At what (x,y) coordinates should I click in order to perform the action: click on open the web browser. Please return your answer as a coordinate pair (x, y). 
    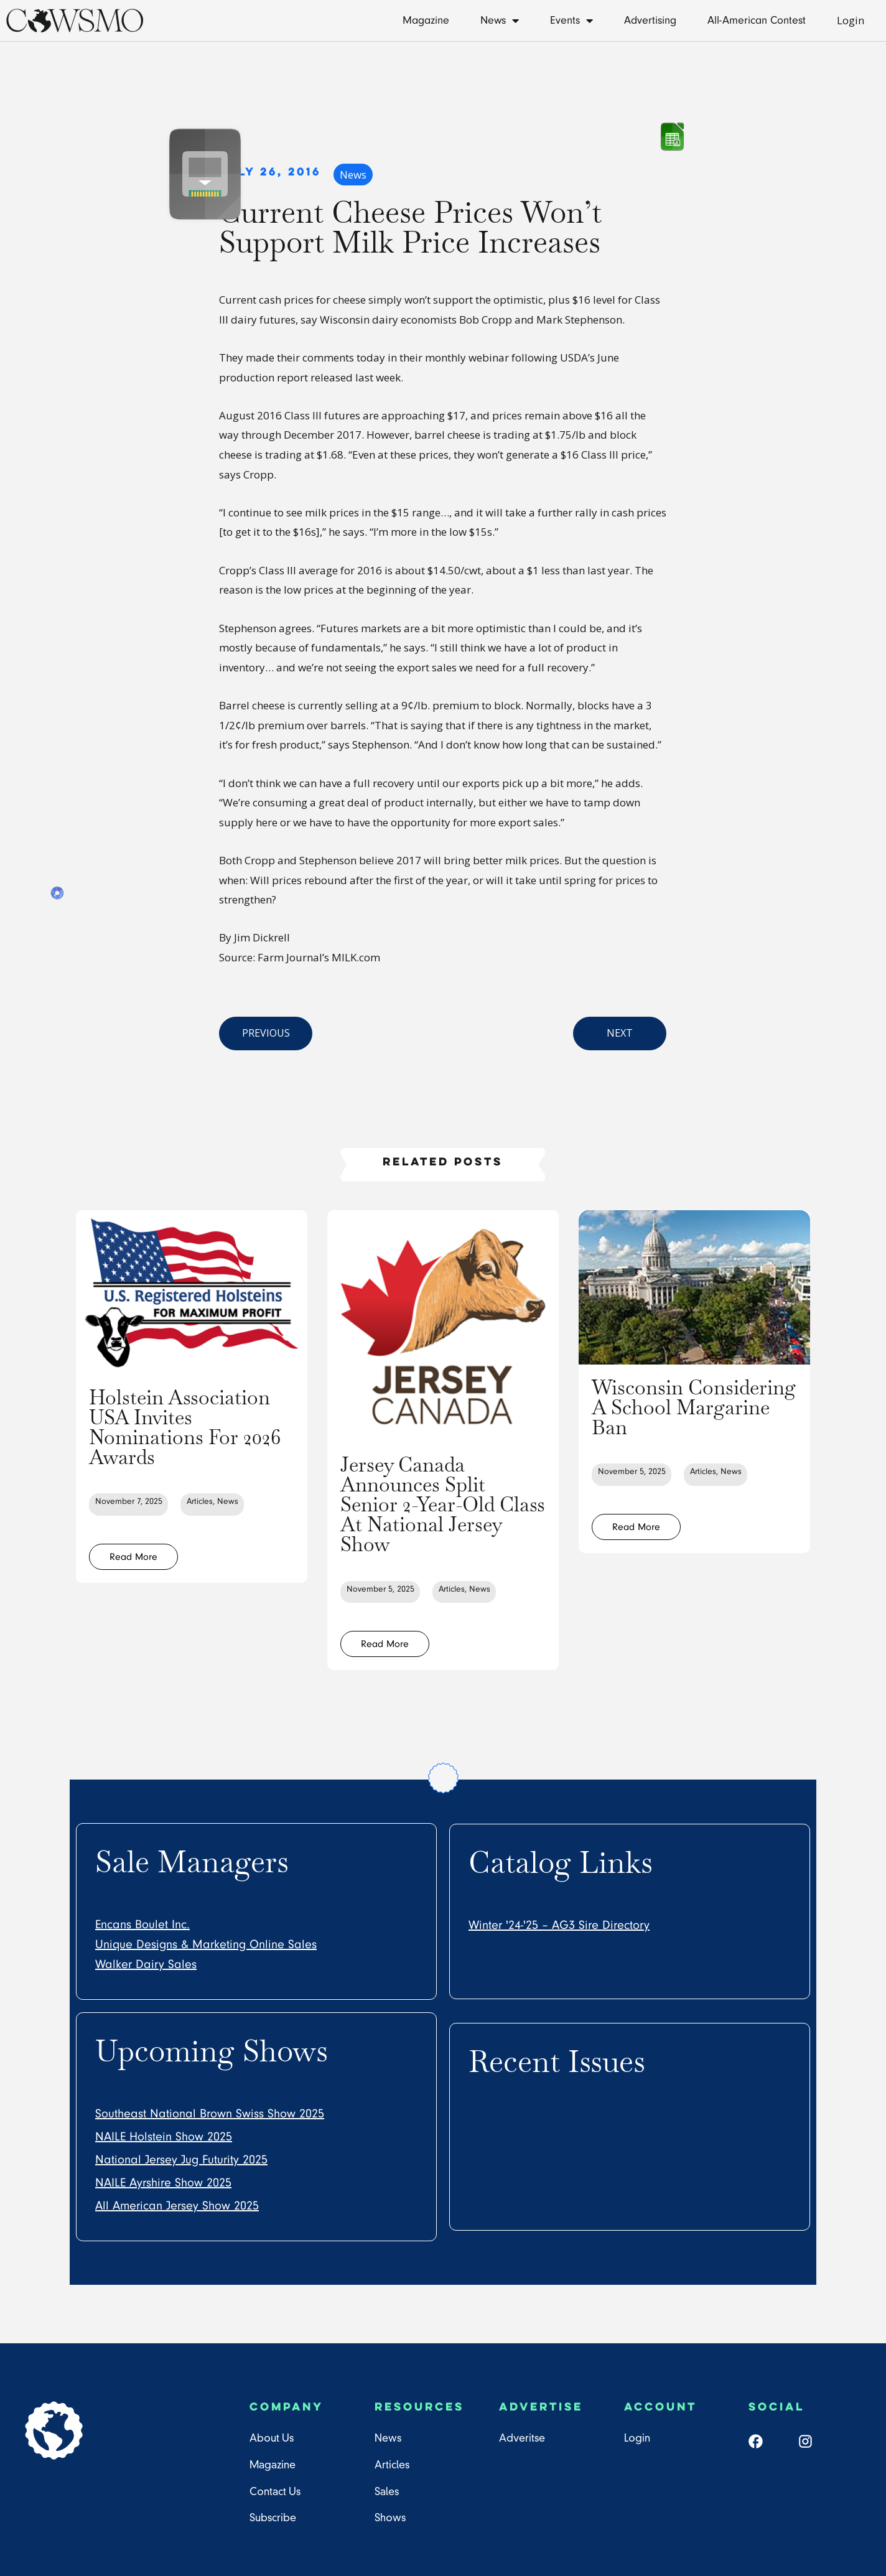
    Looking at the image, I should click on (57, 893).